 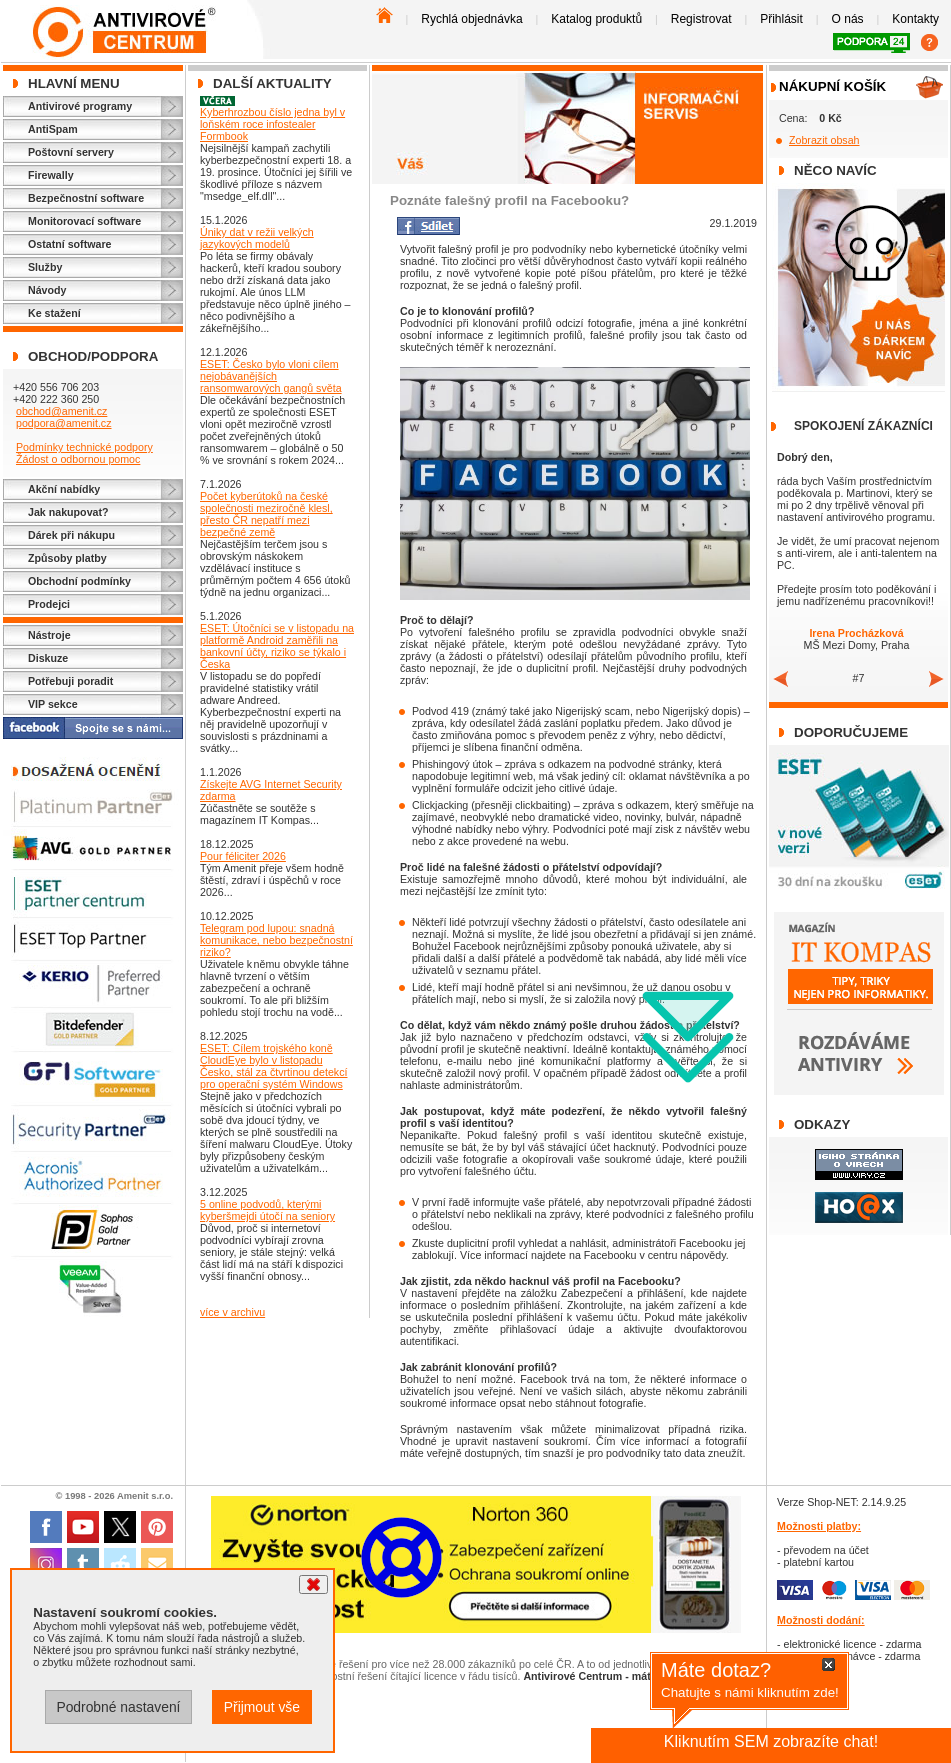 What do you see at coordinates (871, 244) in the screenshot?
I see `indicates dangerous or hazardous content` at bounding box center [871, 244].